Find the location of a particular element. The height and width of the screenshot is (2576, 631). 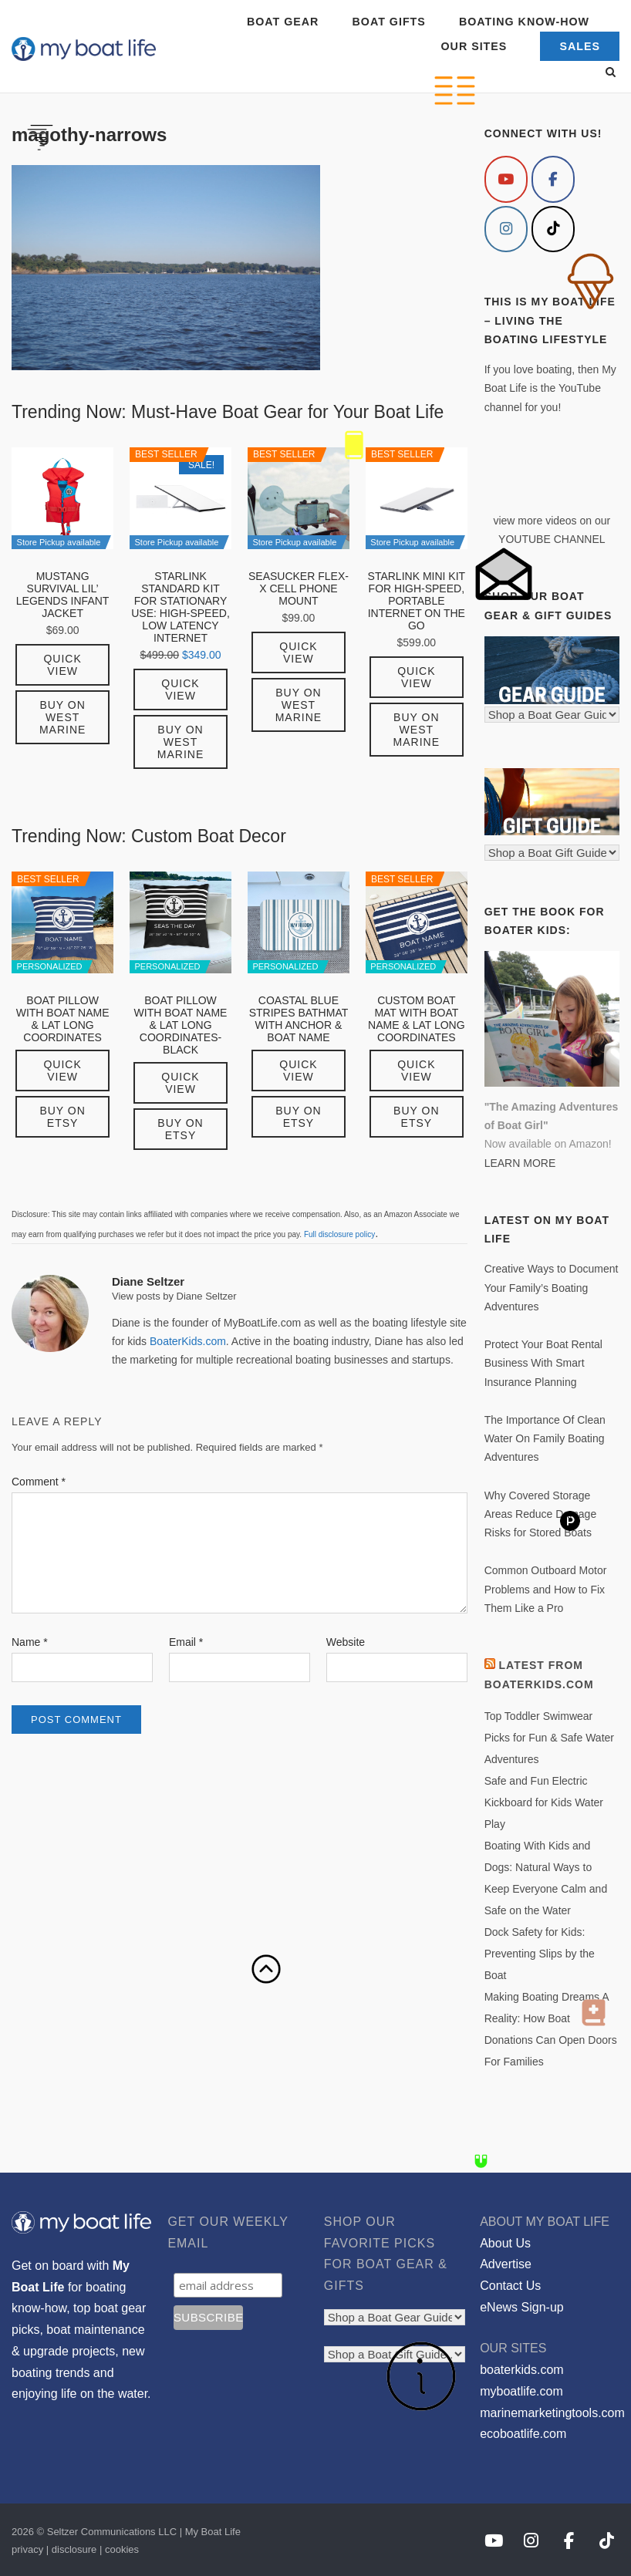

view more information or details is located at coordinates (421, 2376).